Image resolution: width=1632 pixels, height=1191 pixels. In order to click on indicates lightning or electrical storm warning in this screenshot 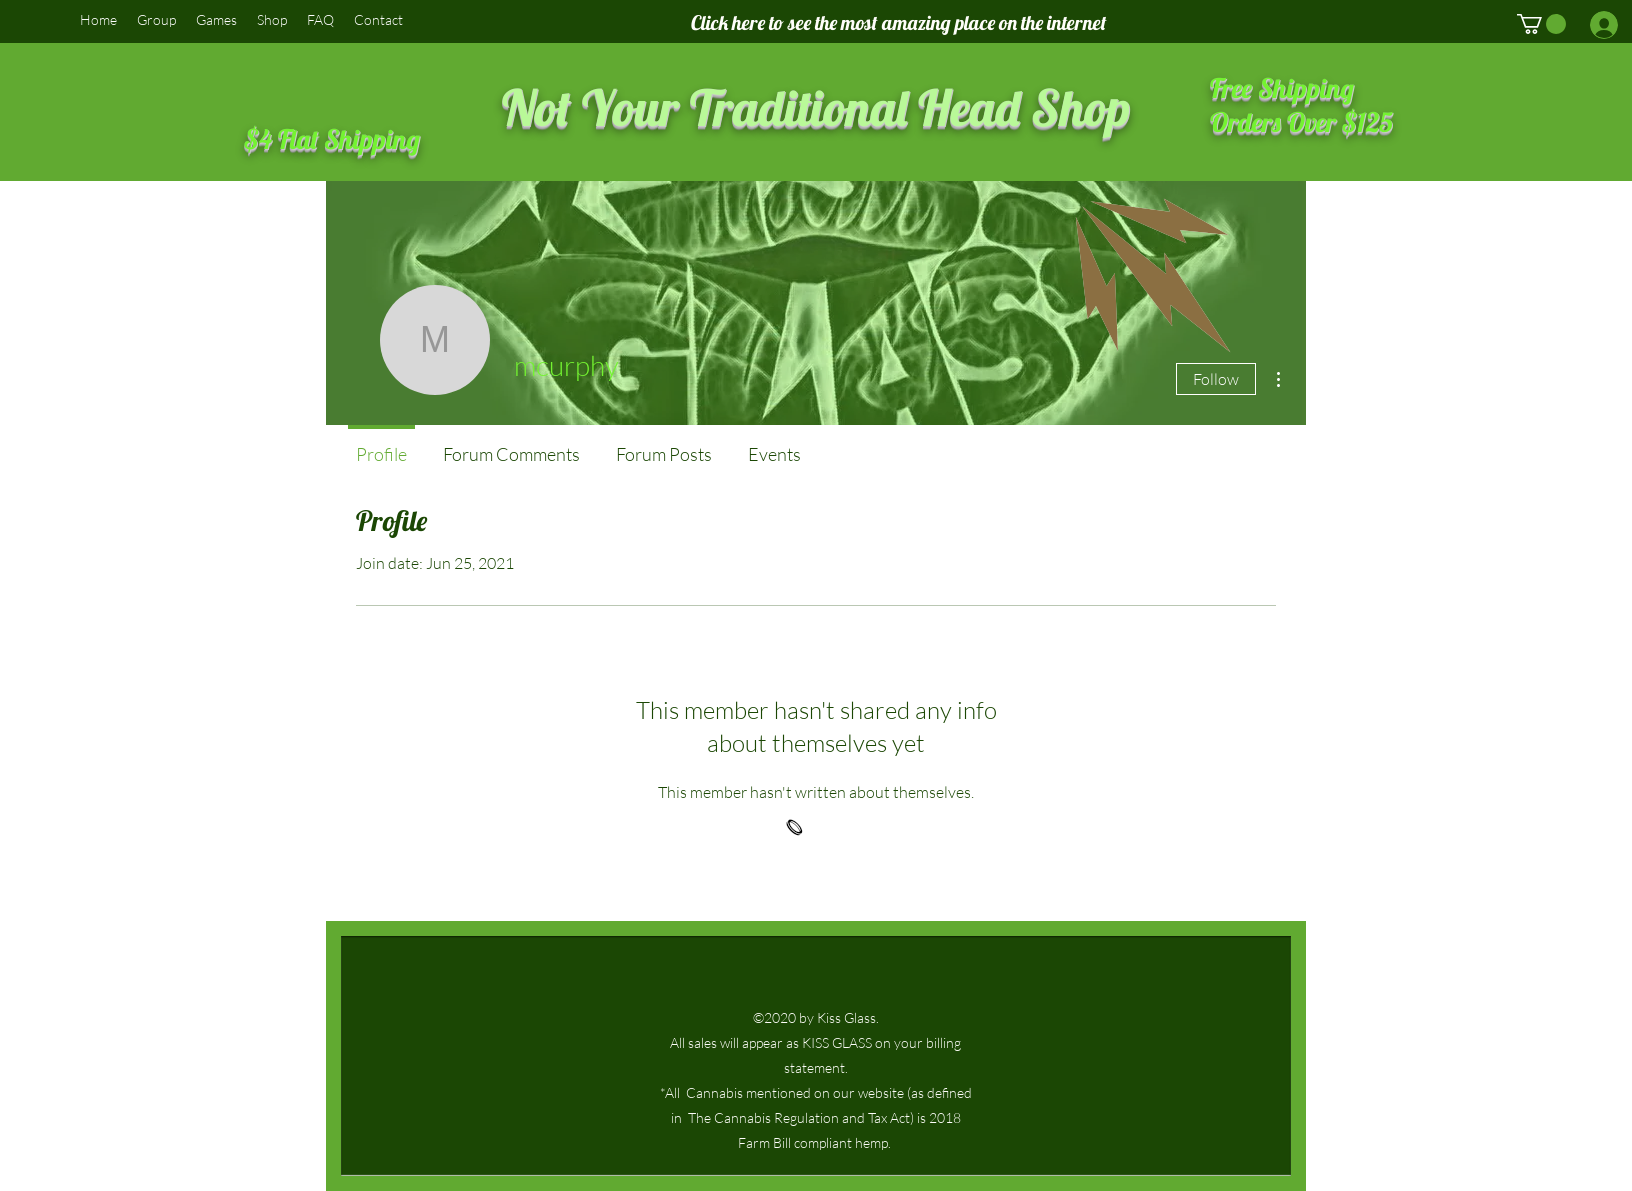, I will do `click(1152, 275)`.